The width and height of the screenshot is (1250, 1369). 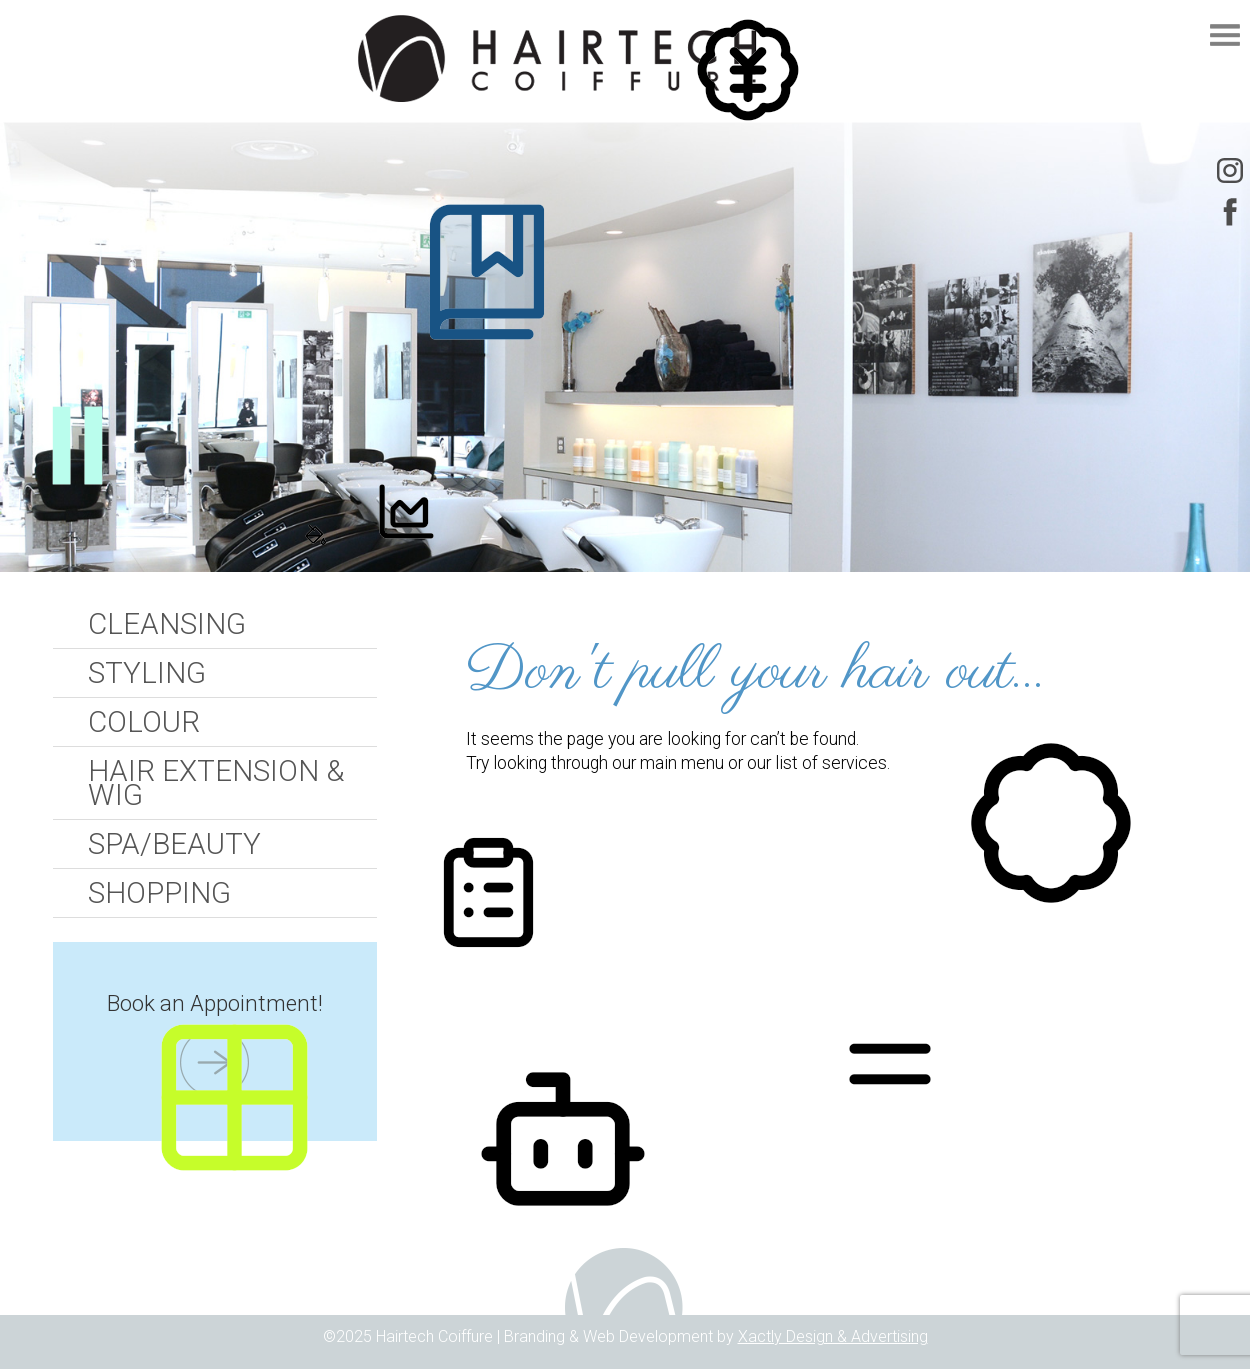 I want to click on view task list or checklist, so click(x=488, y=892).